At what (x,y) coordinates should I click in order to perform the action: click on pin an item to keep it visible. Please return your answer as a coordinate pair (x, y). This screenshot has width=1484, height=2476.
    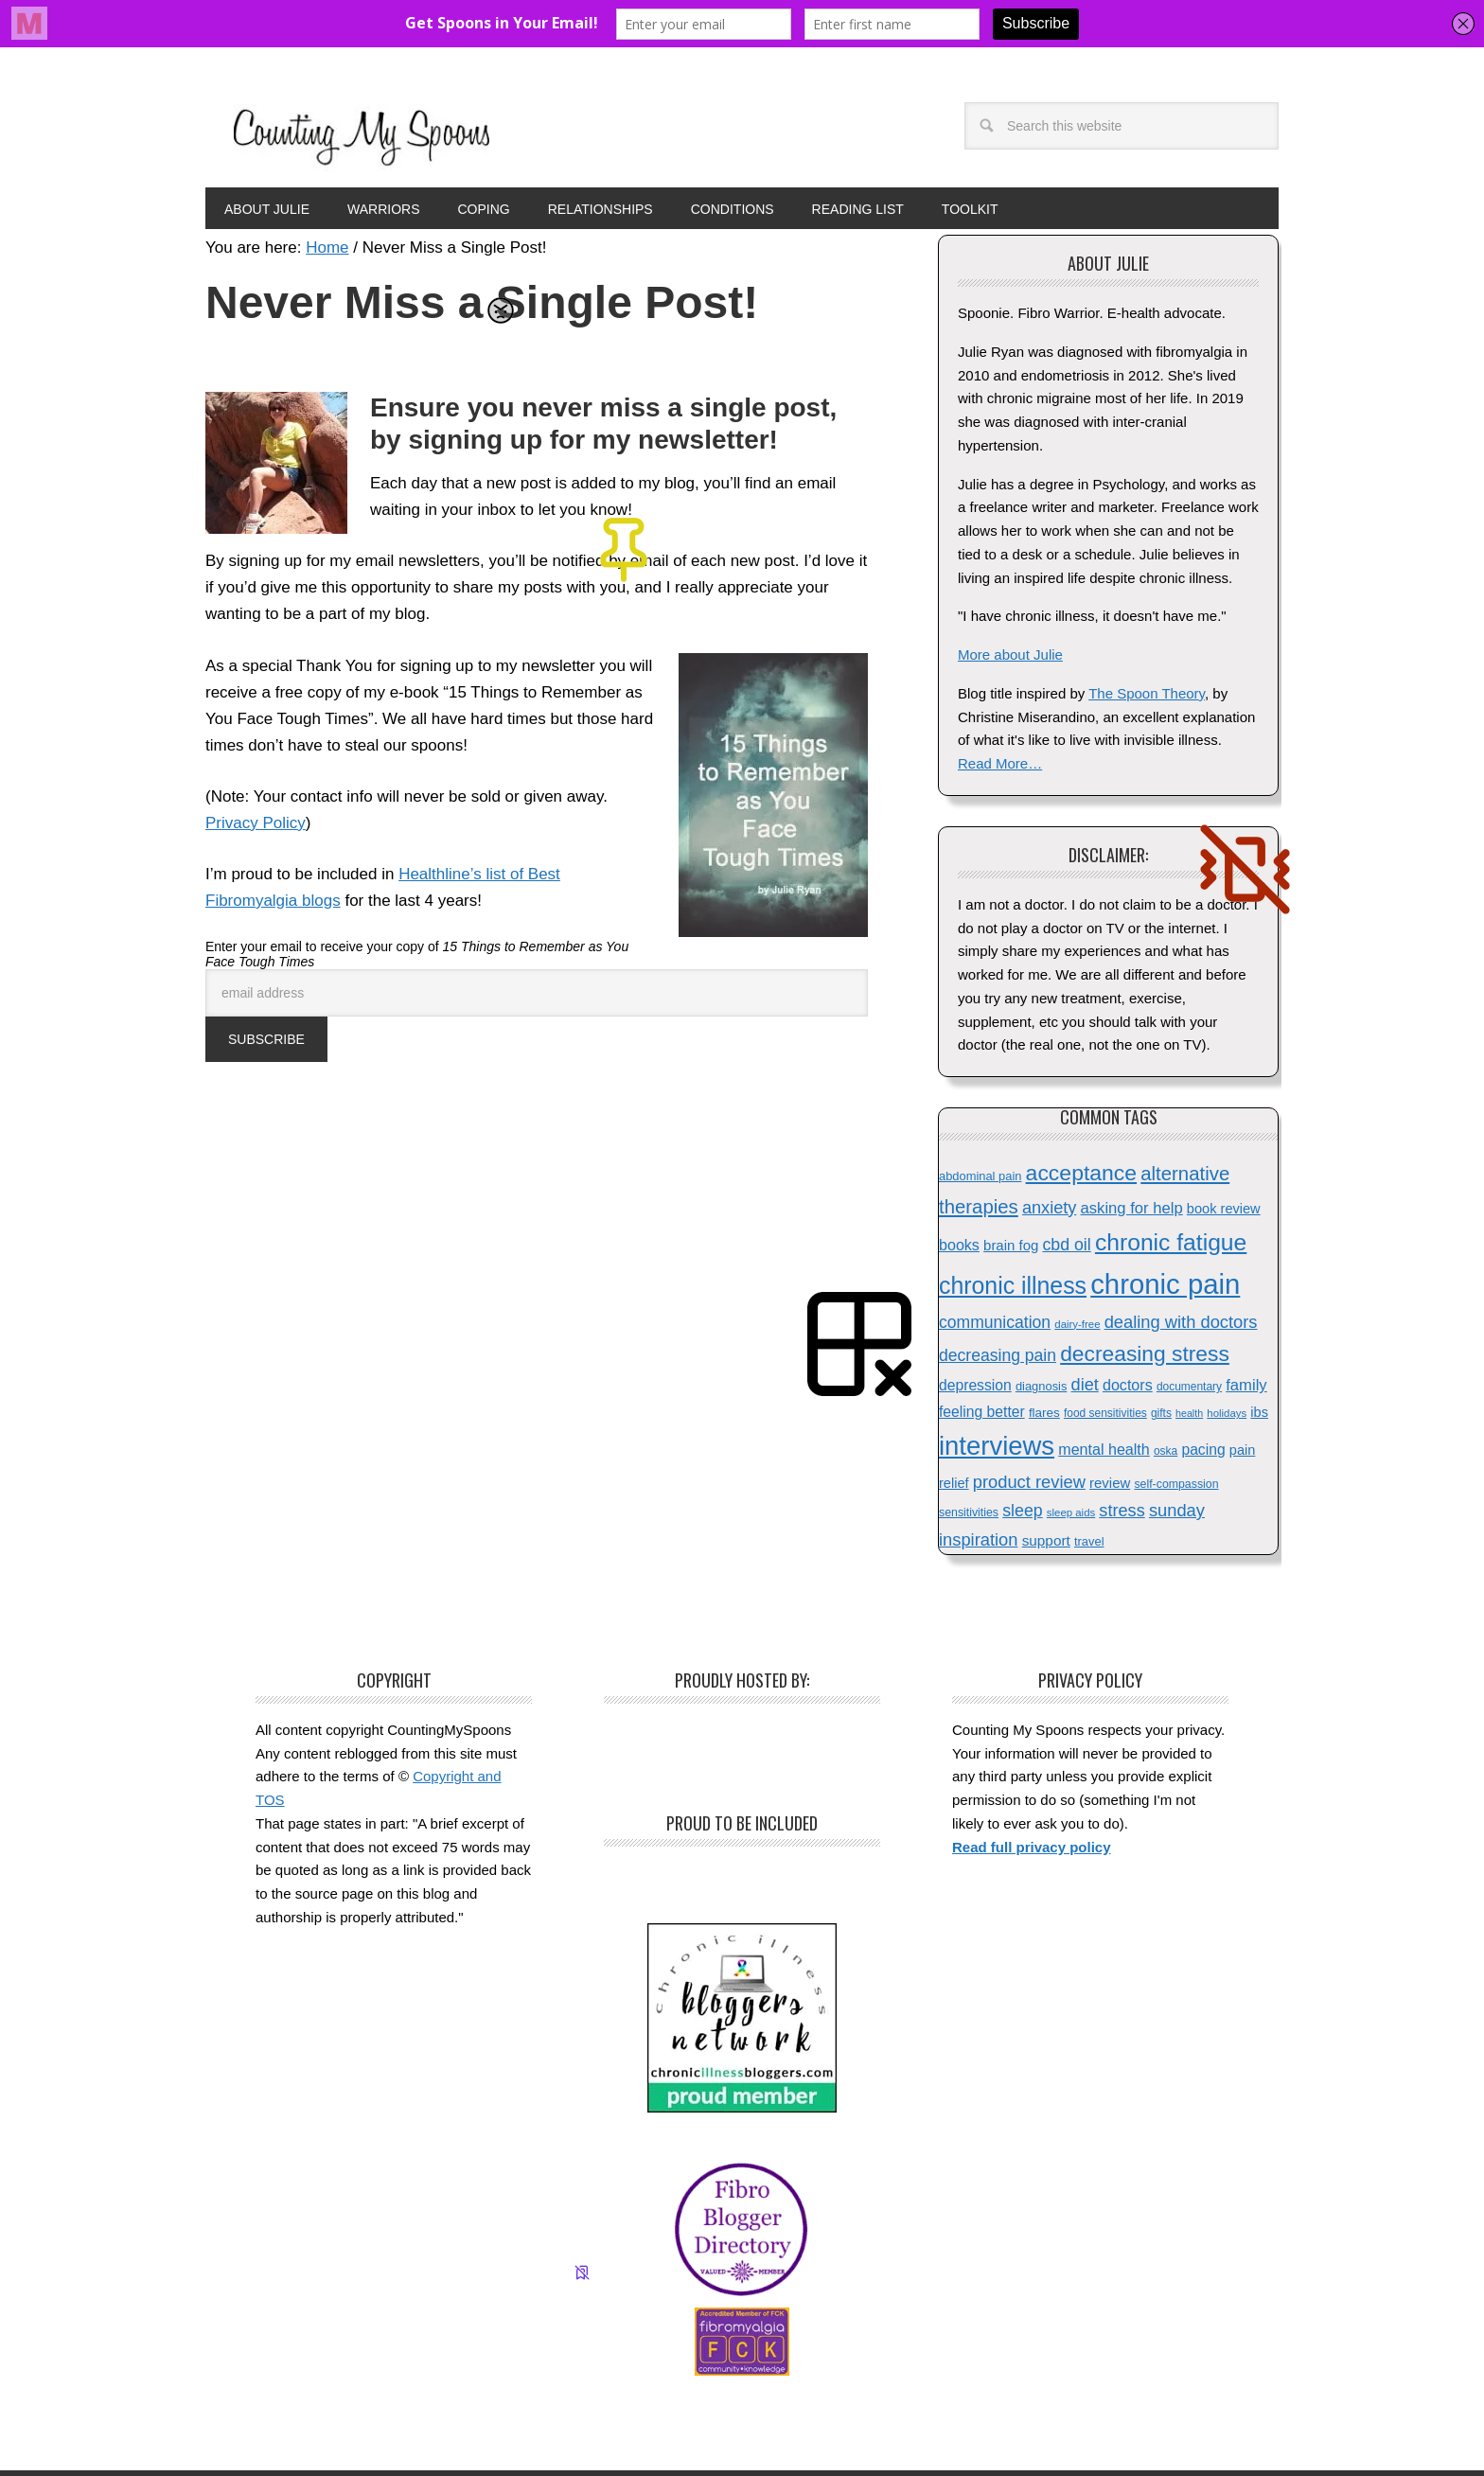
    Looking at the image, I should click on (624, 550).